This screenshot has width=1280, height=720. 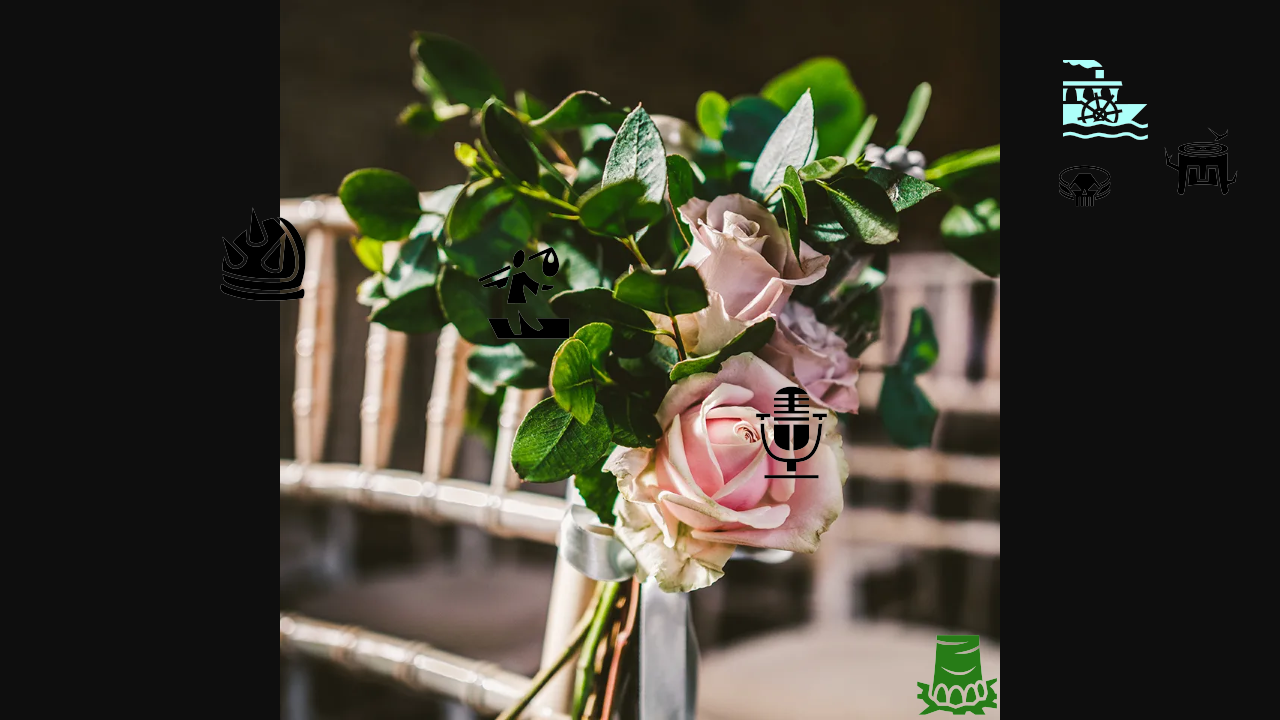 I want to click on perform a stomp attack, so click(x=957, y=675).